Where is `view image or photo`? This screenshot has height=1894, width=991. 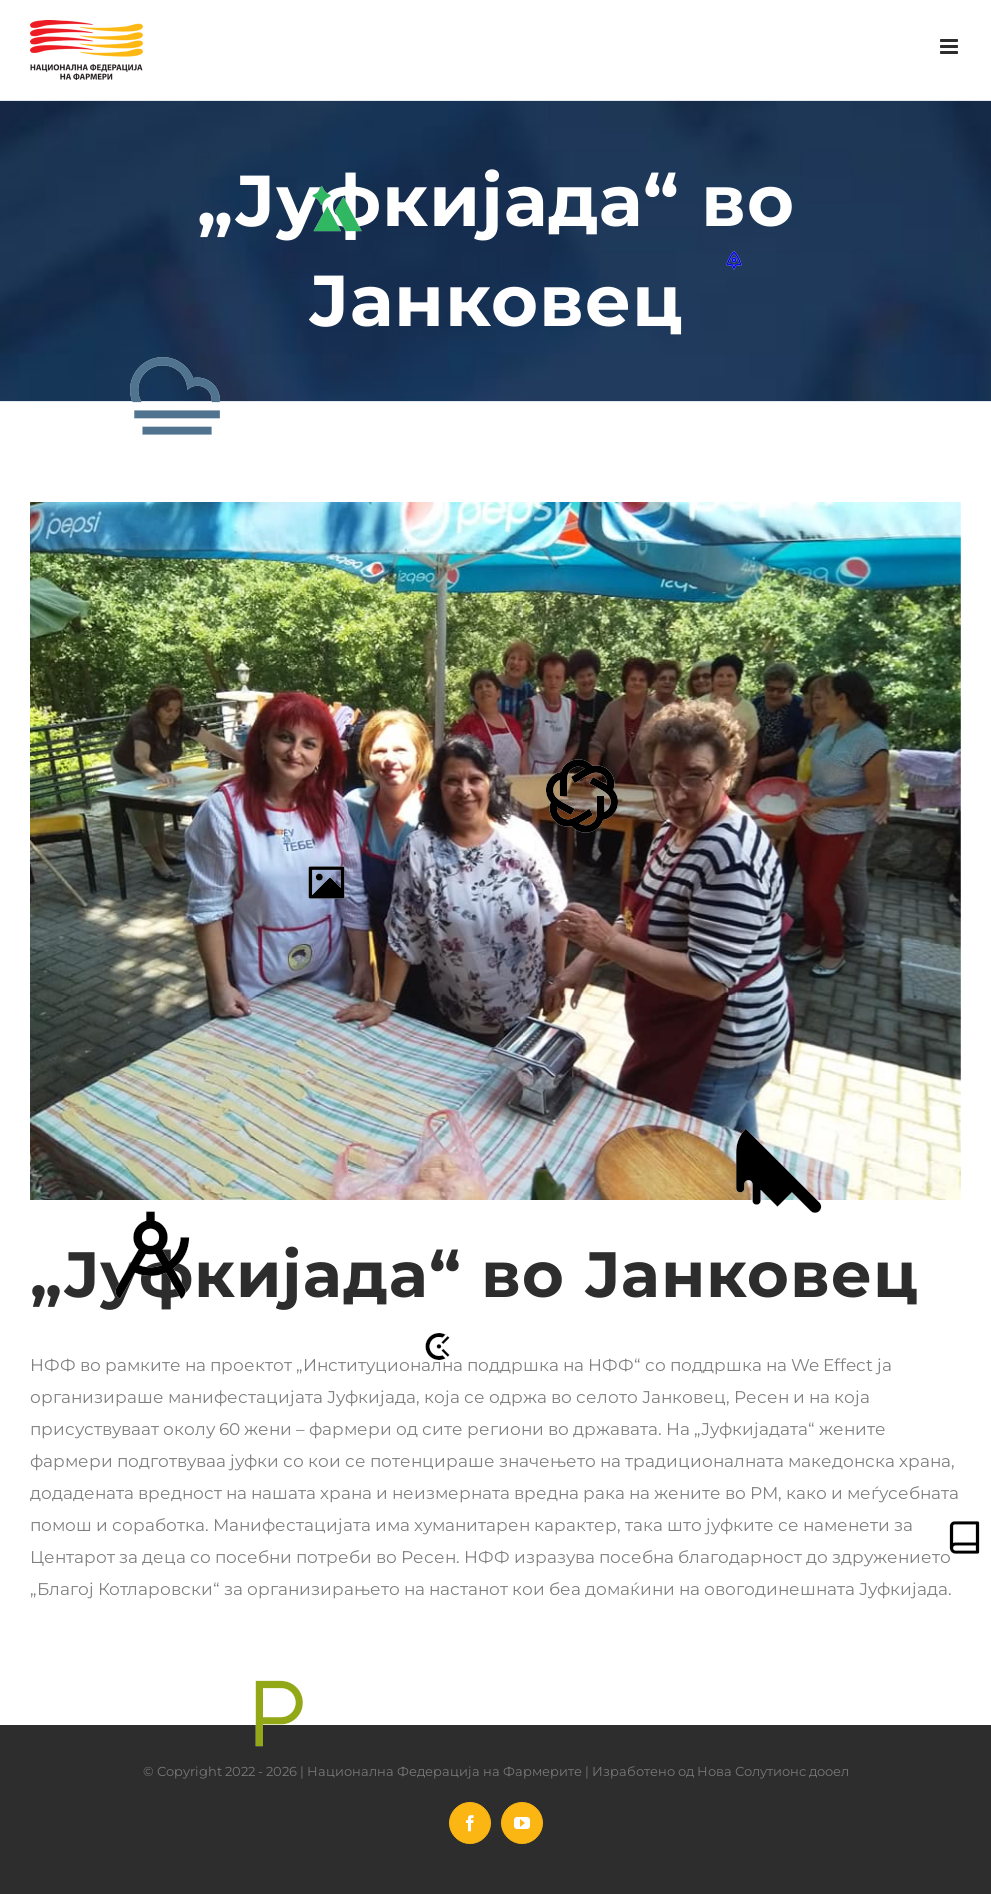 view image or photo is located at coordinates (326, 882).